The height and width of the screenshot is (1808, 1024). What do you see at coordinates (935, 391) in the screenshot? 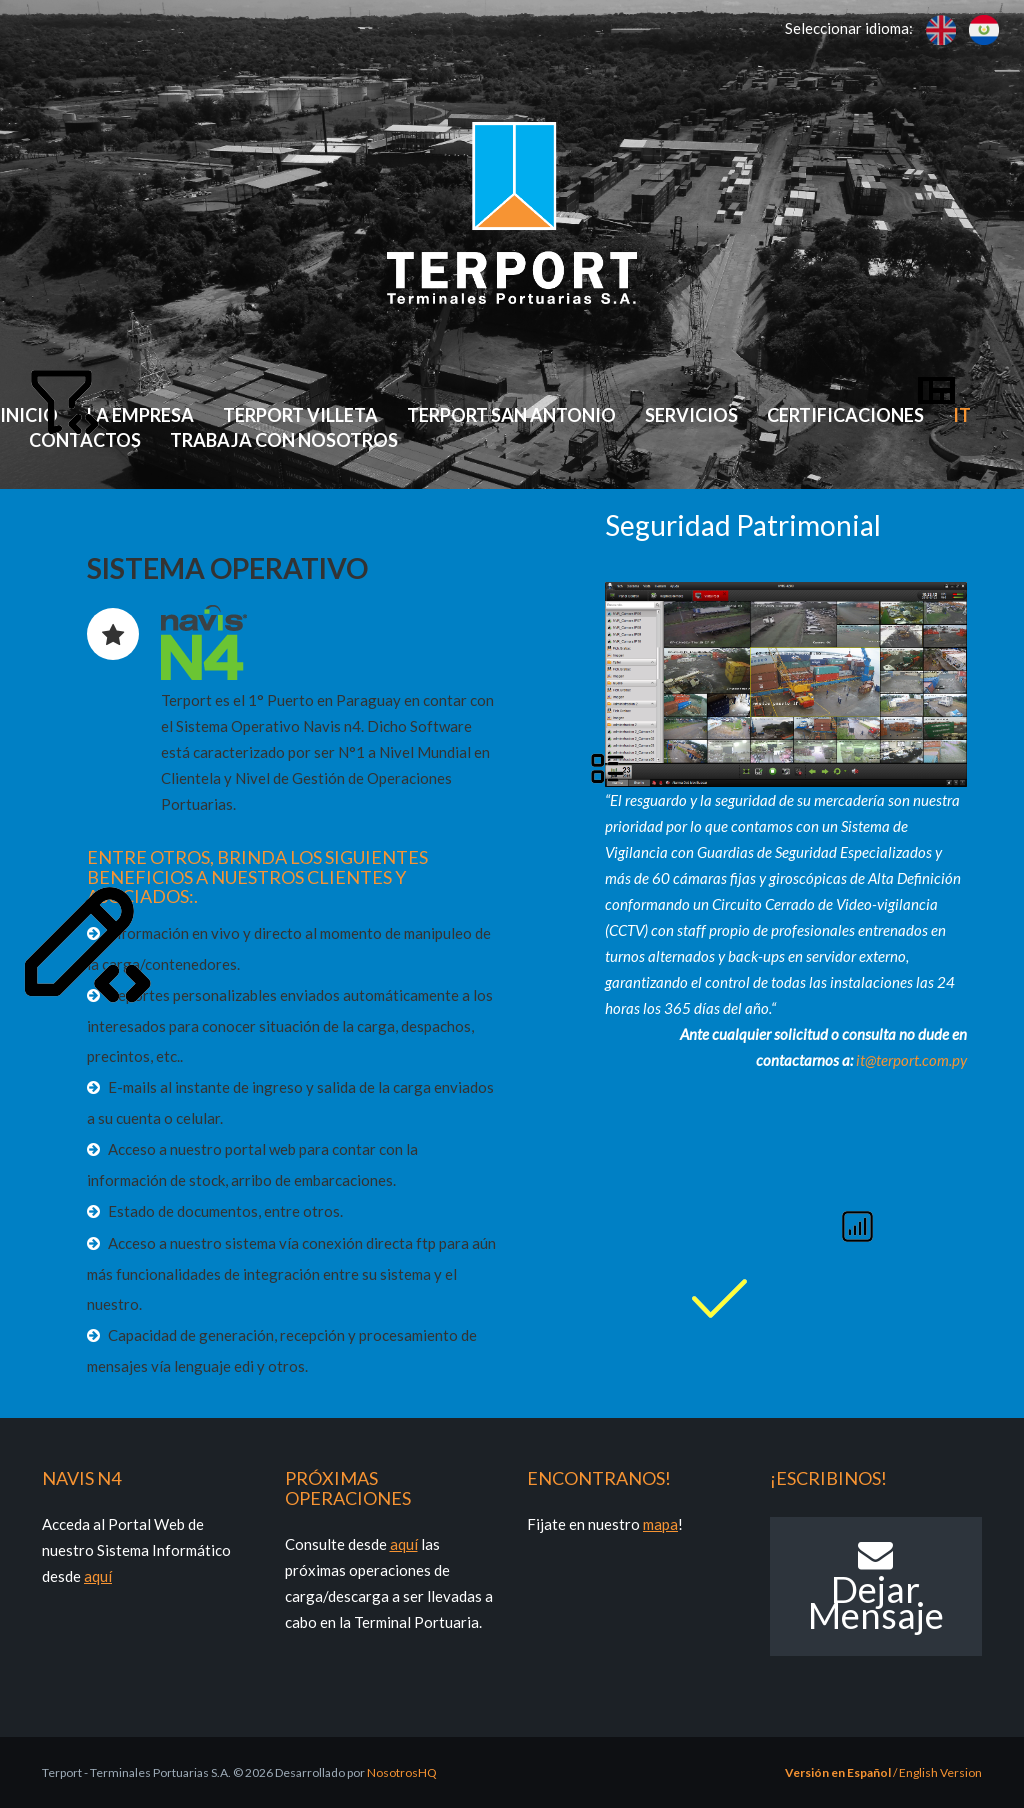
I see `switch to quilt or mosaic layout view` at bounding box center [935, 391].